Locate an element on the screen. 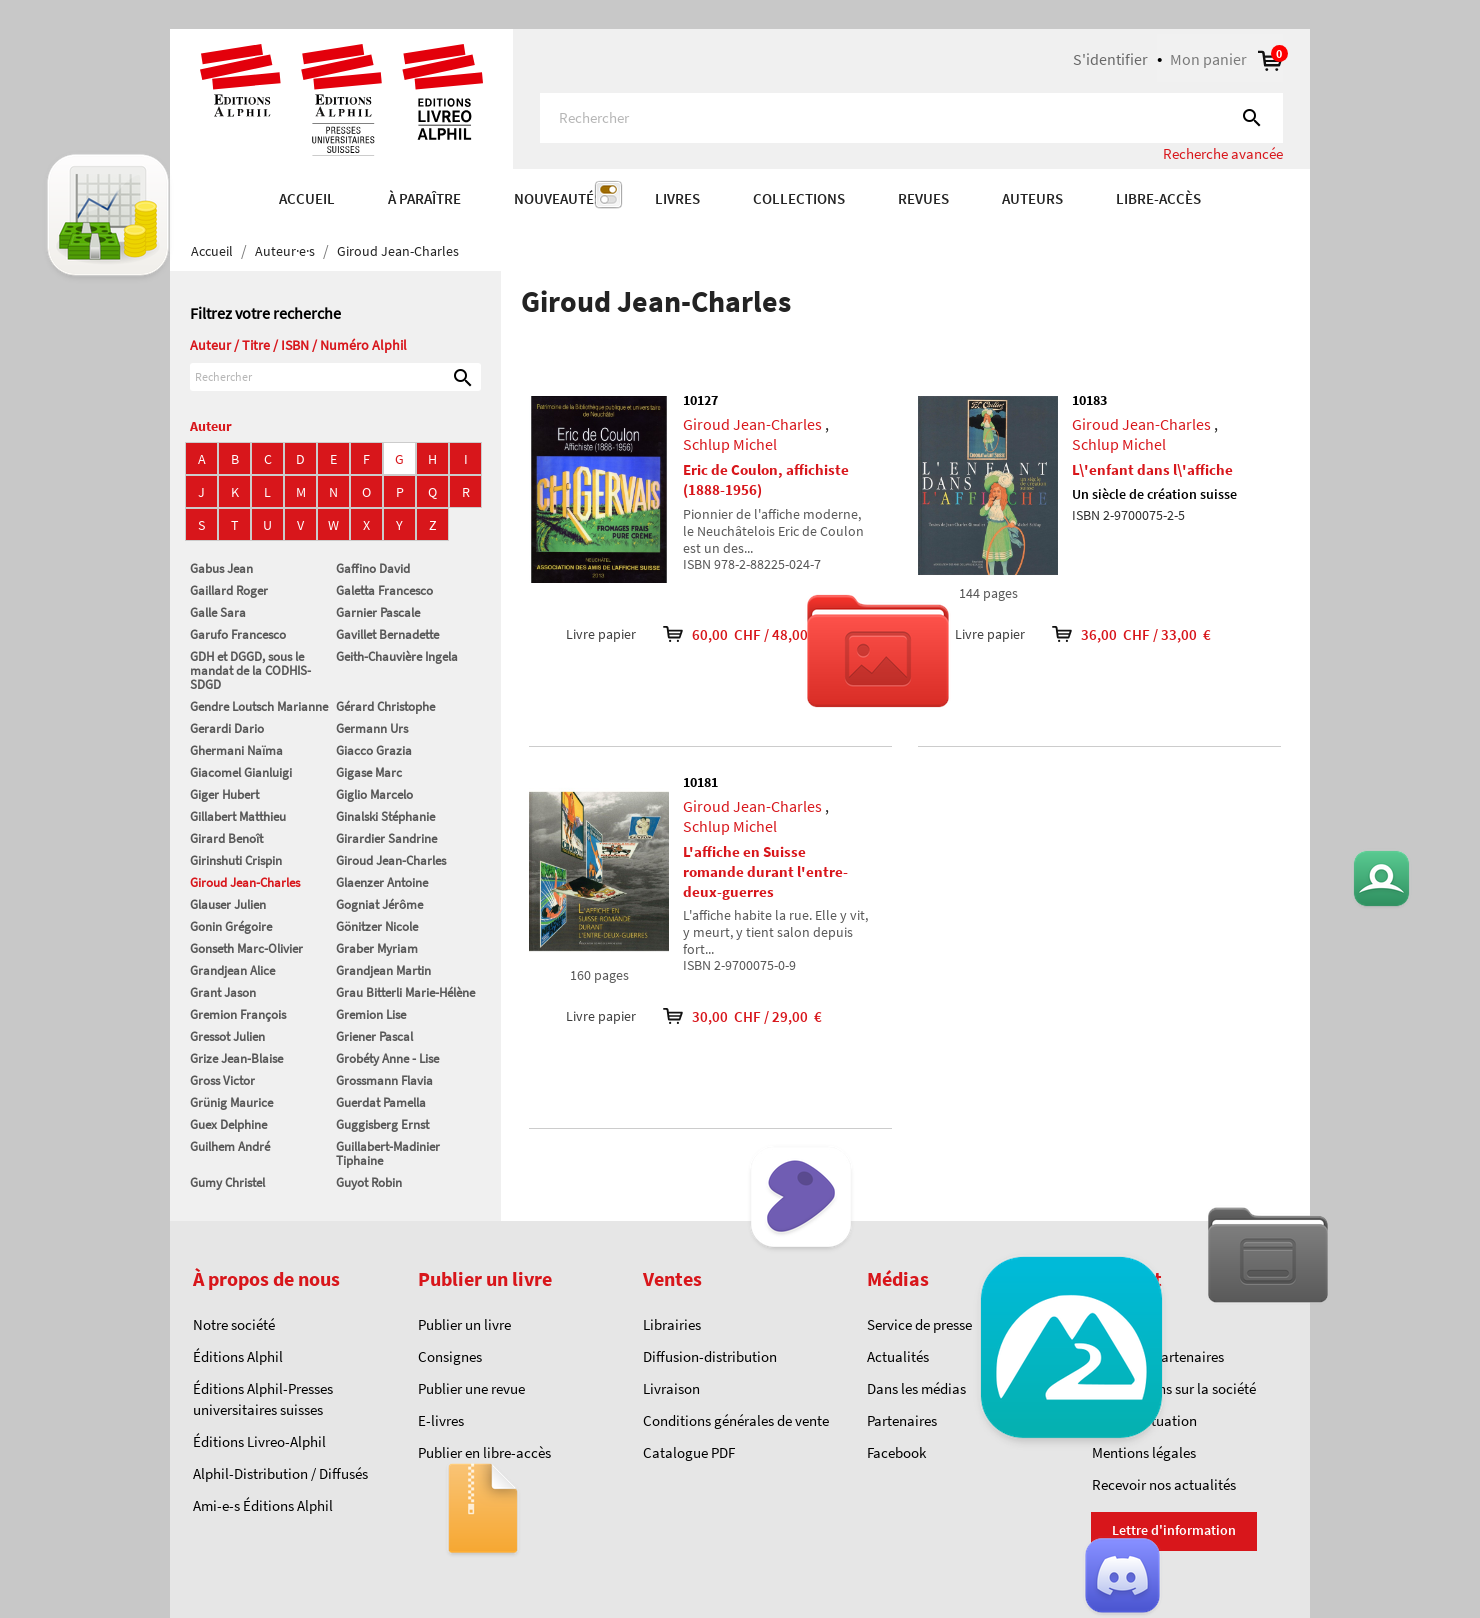 This screenshot has height=1618, width=1480. open system tweaks or settings customization is located at coordinates (608, 194).